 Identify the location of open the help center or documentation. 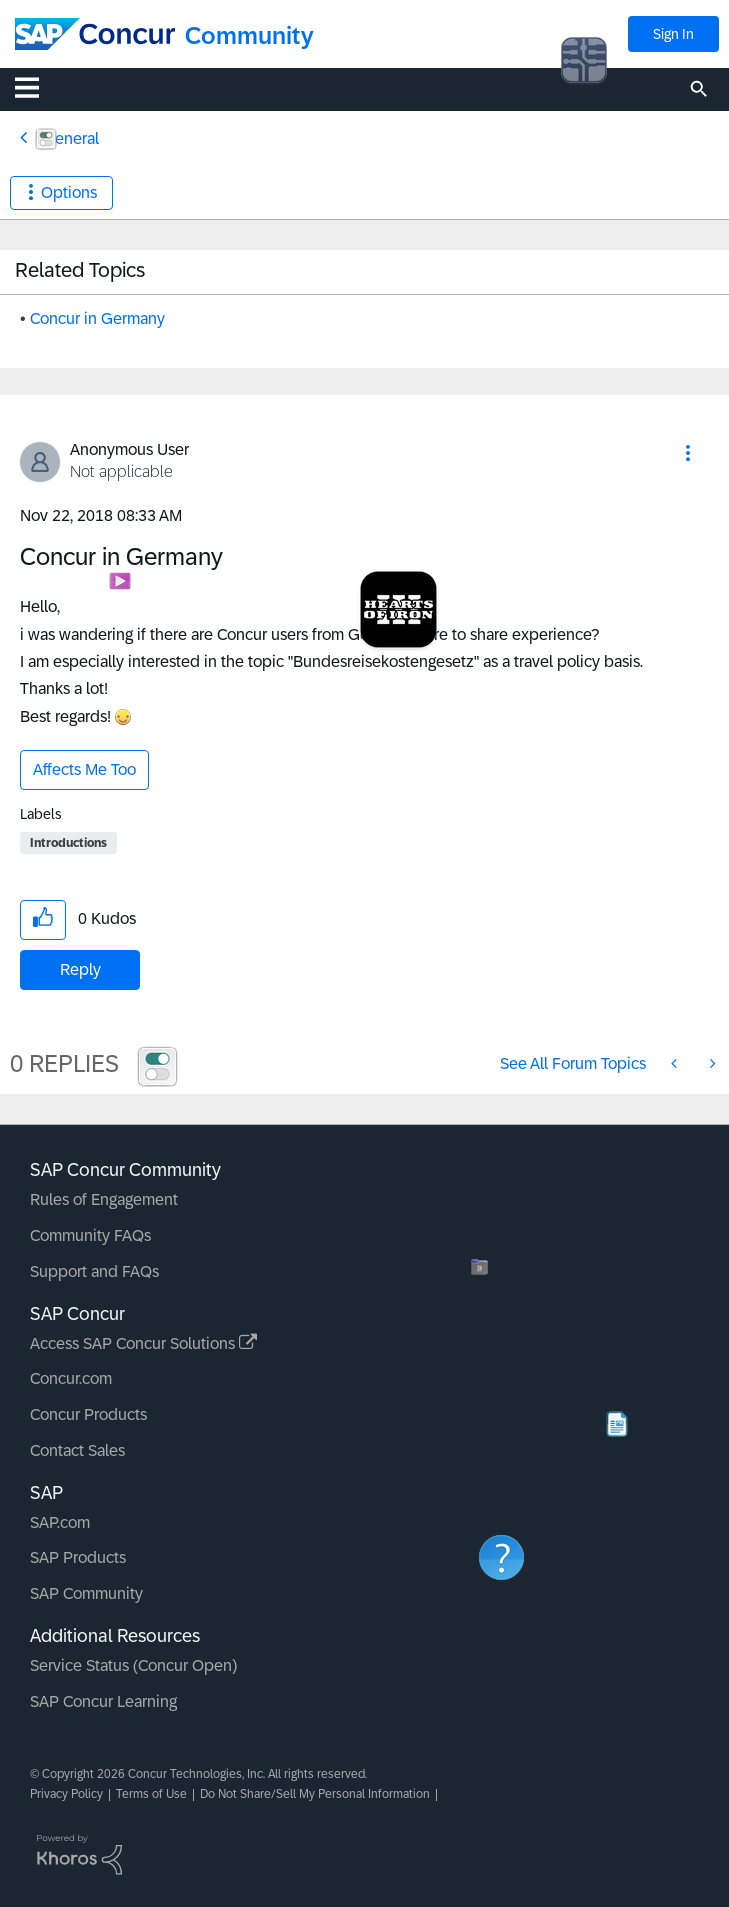
(501, 1557).